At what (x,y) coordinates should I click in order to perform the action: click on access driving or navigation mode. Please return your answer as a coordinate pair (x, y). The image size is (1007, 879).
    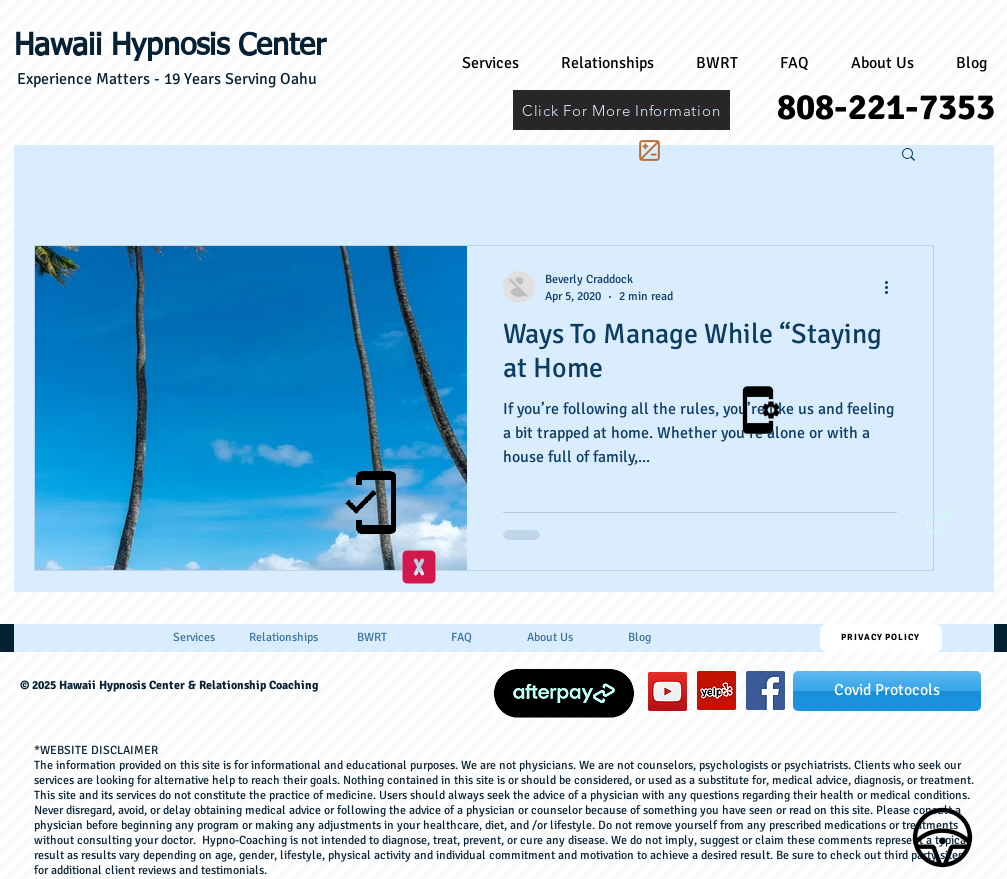
    Looking at the image, I should click on (942, 837).